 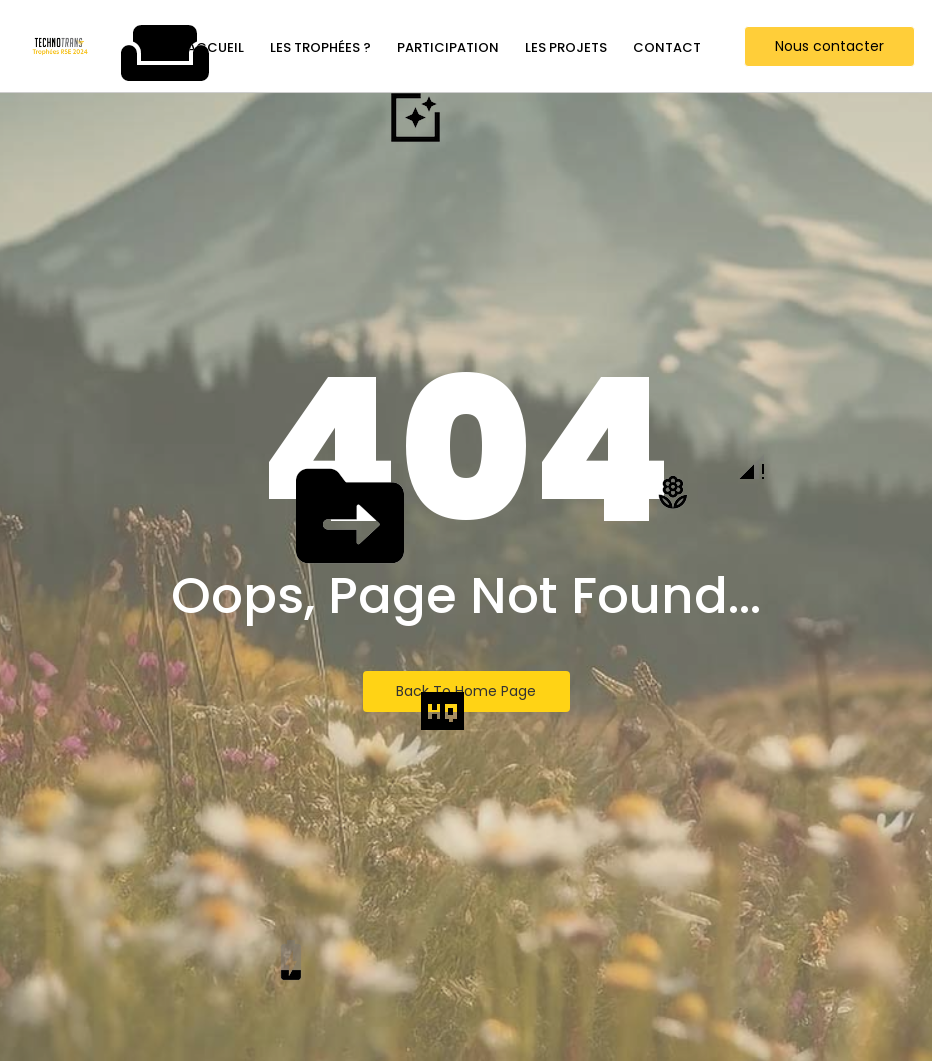 I want to click on indicates weak cellular signal with no internet connection, so click(x=751, y=466).